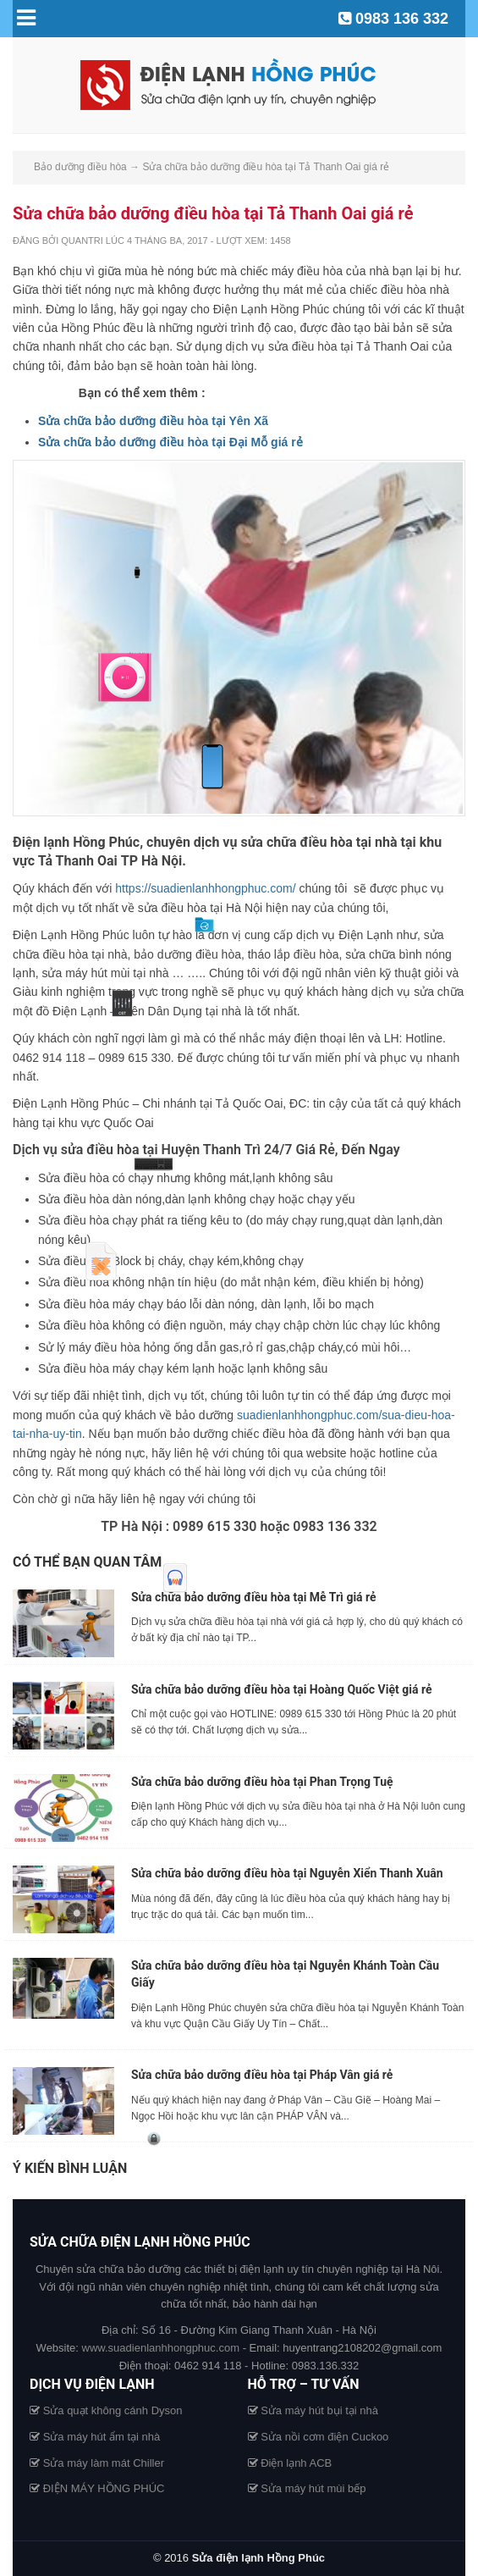  I want to click on an audacity audio project file, so click(175, 1578).